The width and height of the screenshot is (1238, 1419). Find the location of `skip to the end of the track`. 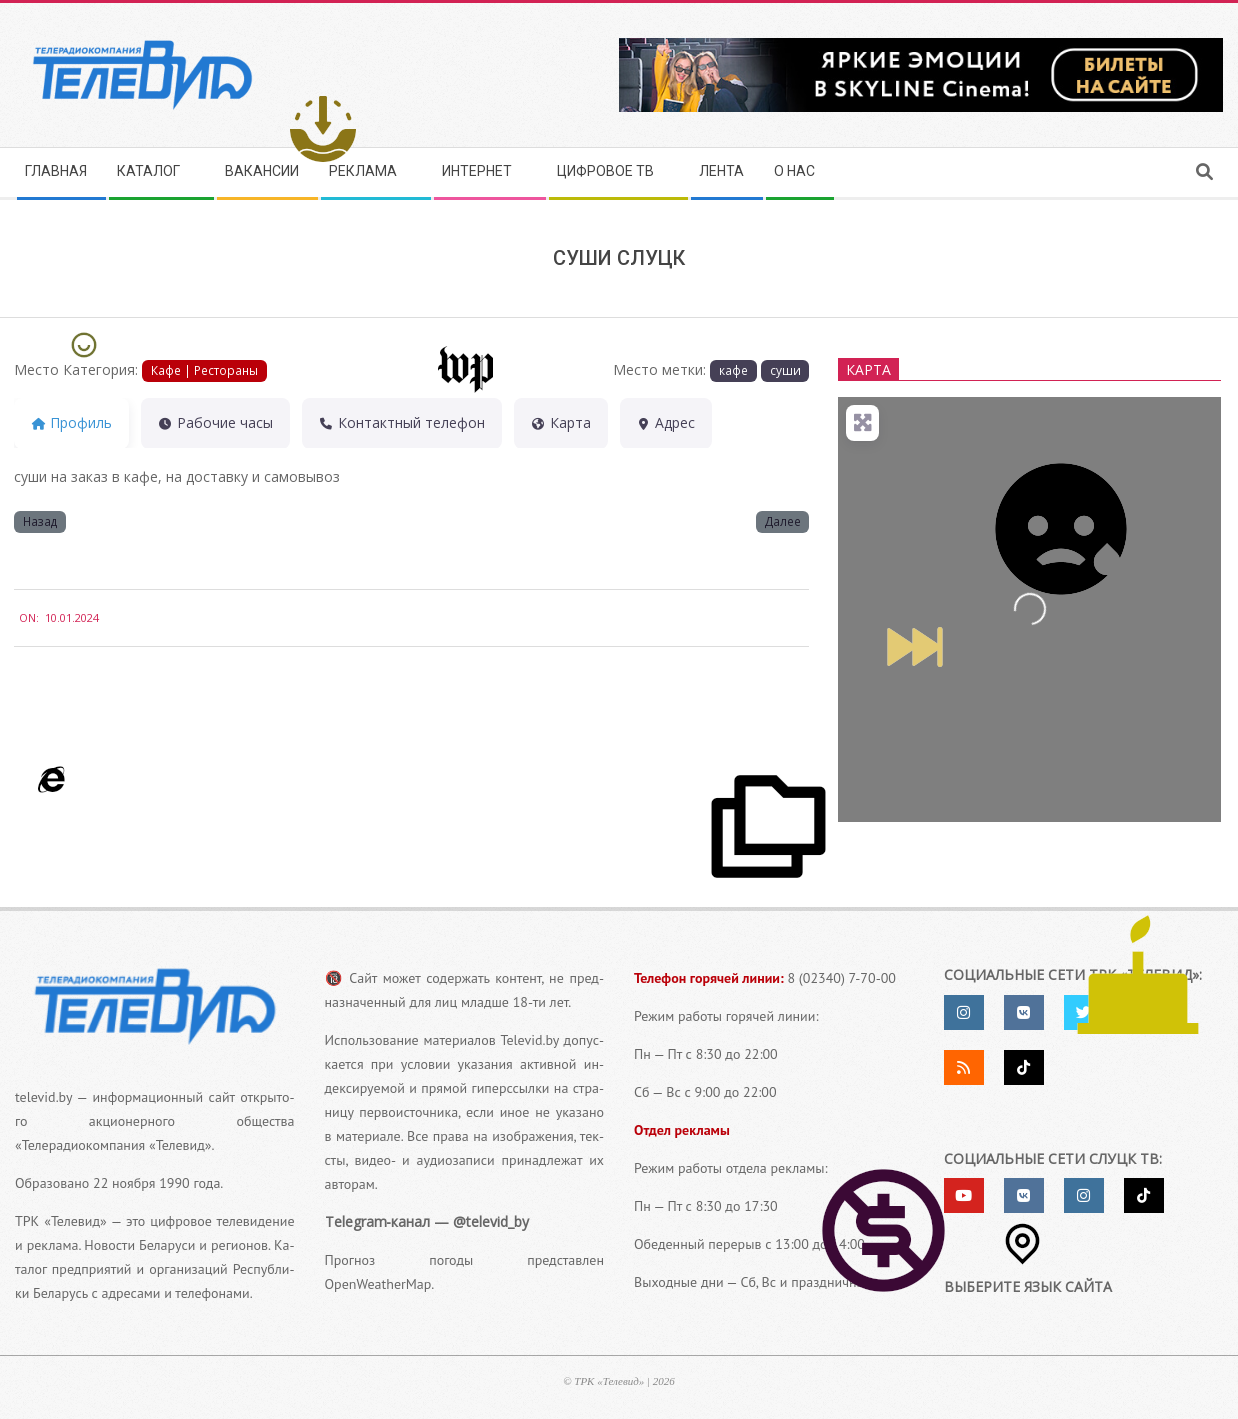

skip to the end of the track is located at coordinates (915, 647).